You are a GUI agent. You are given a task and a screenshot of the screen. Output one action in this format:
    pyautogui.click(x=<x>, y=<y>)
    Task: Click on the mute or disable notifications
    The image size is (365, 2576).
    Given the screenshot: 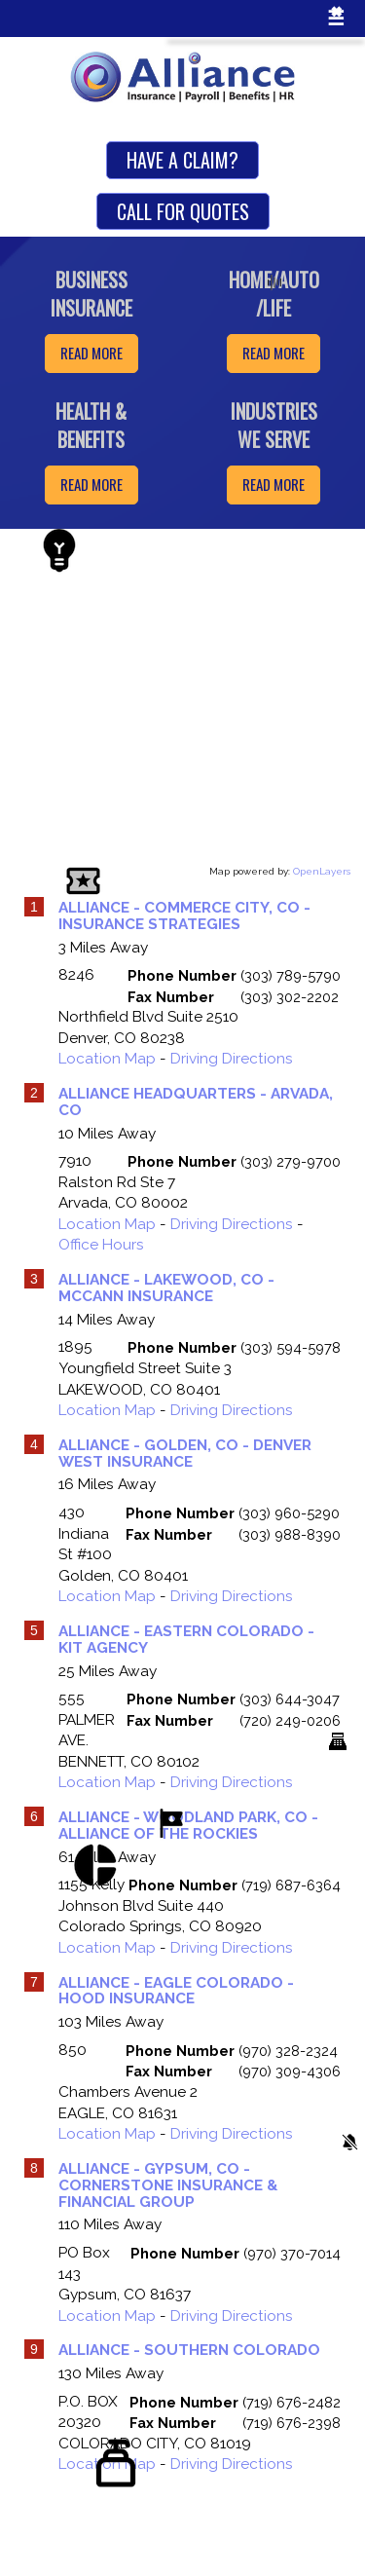 What is the action you would take?
    pyautogui.click(x=349, y=2142)
    